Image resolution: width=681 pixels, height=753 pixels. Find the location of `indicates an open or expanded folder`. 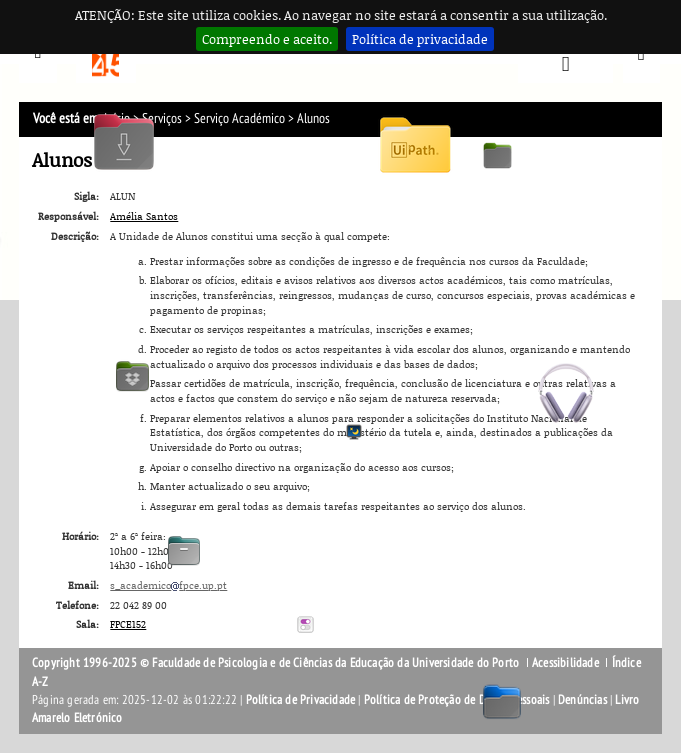

indicates an open or expanded folder is located at coordinates (502, 701).